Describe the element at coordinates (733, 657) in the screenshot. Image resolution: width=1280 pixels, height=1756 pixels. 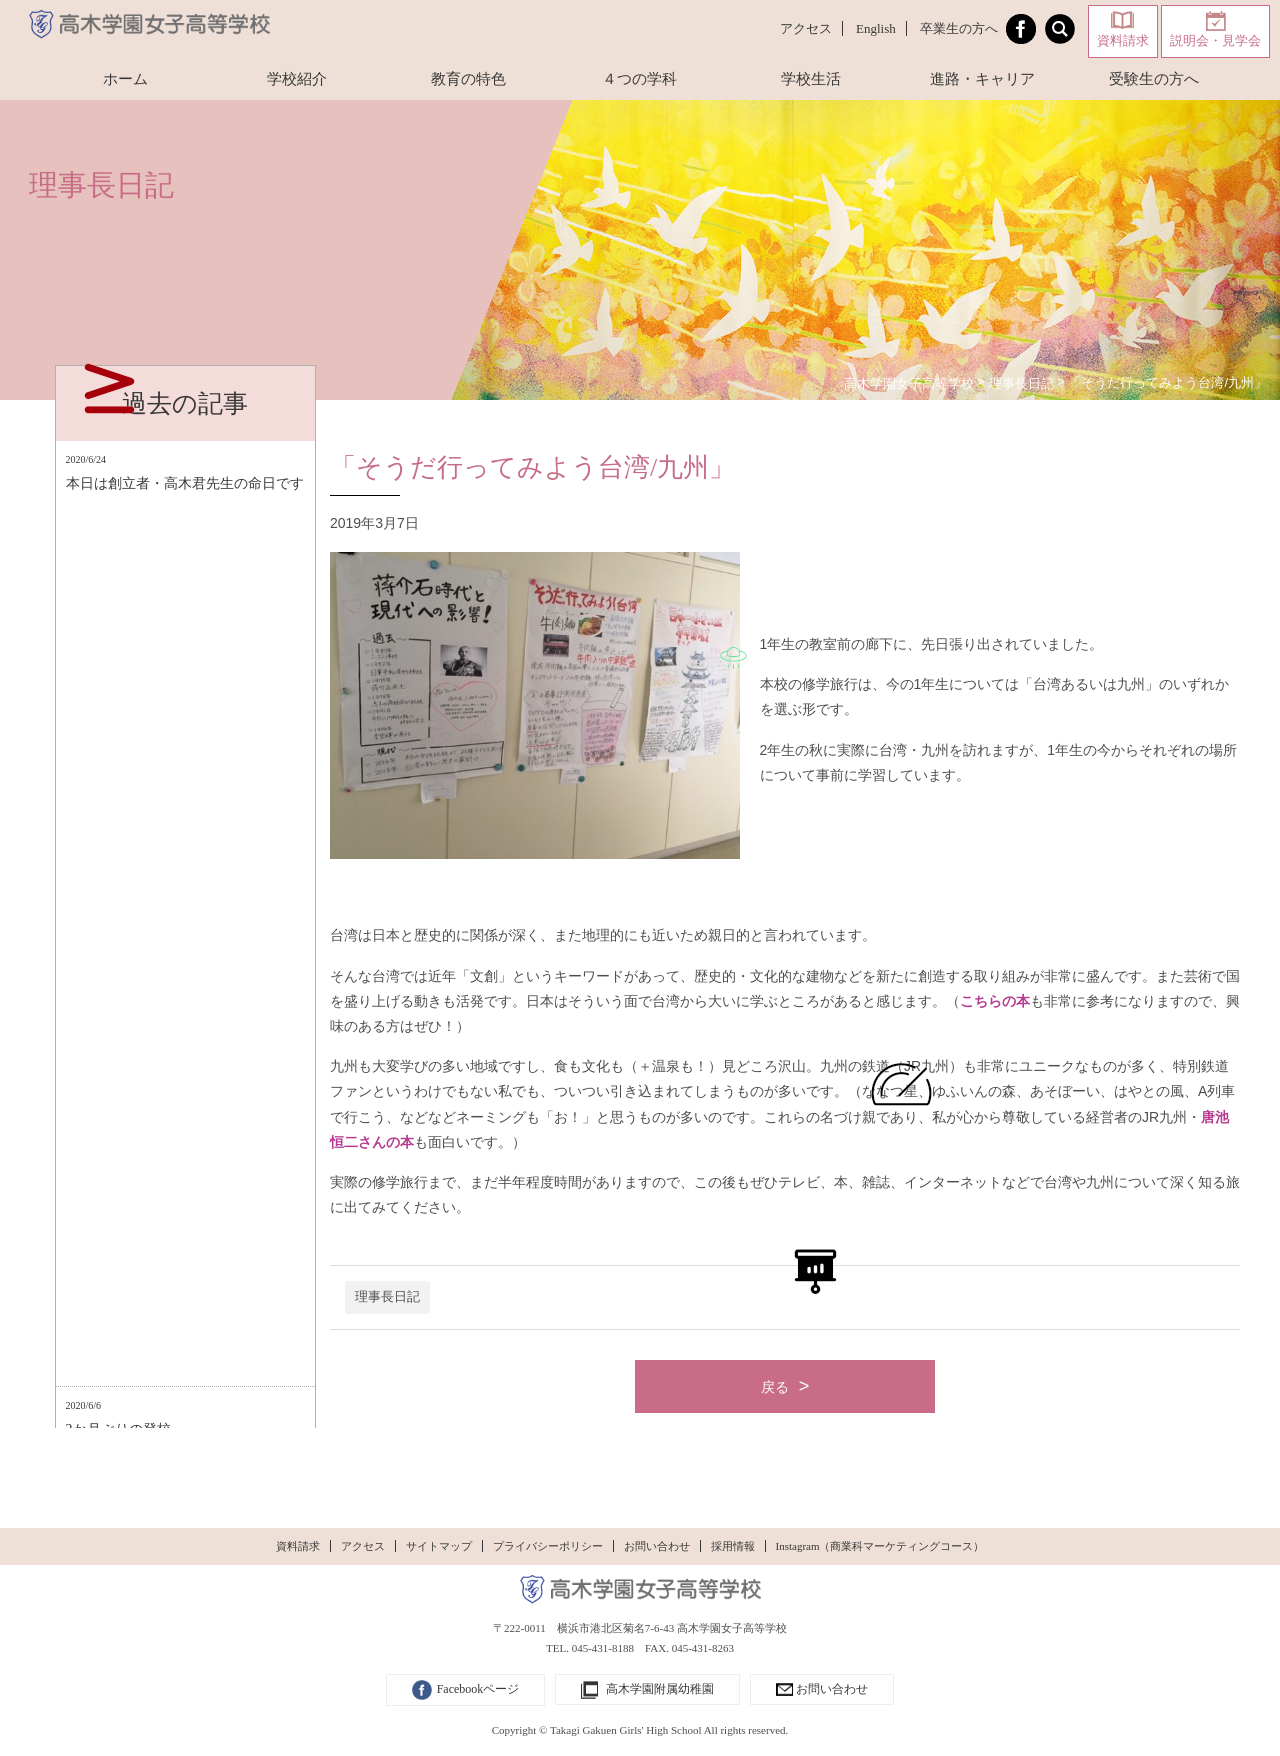
I see `access sci-fi or space-themed content` at that location.